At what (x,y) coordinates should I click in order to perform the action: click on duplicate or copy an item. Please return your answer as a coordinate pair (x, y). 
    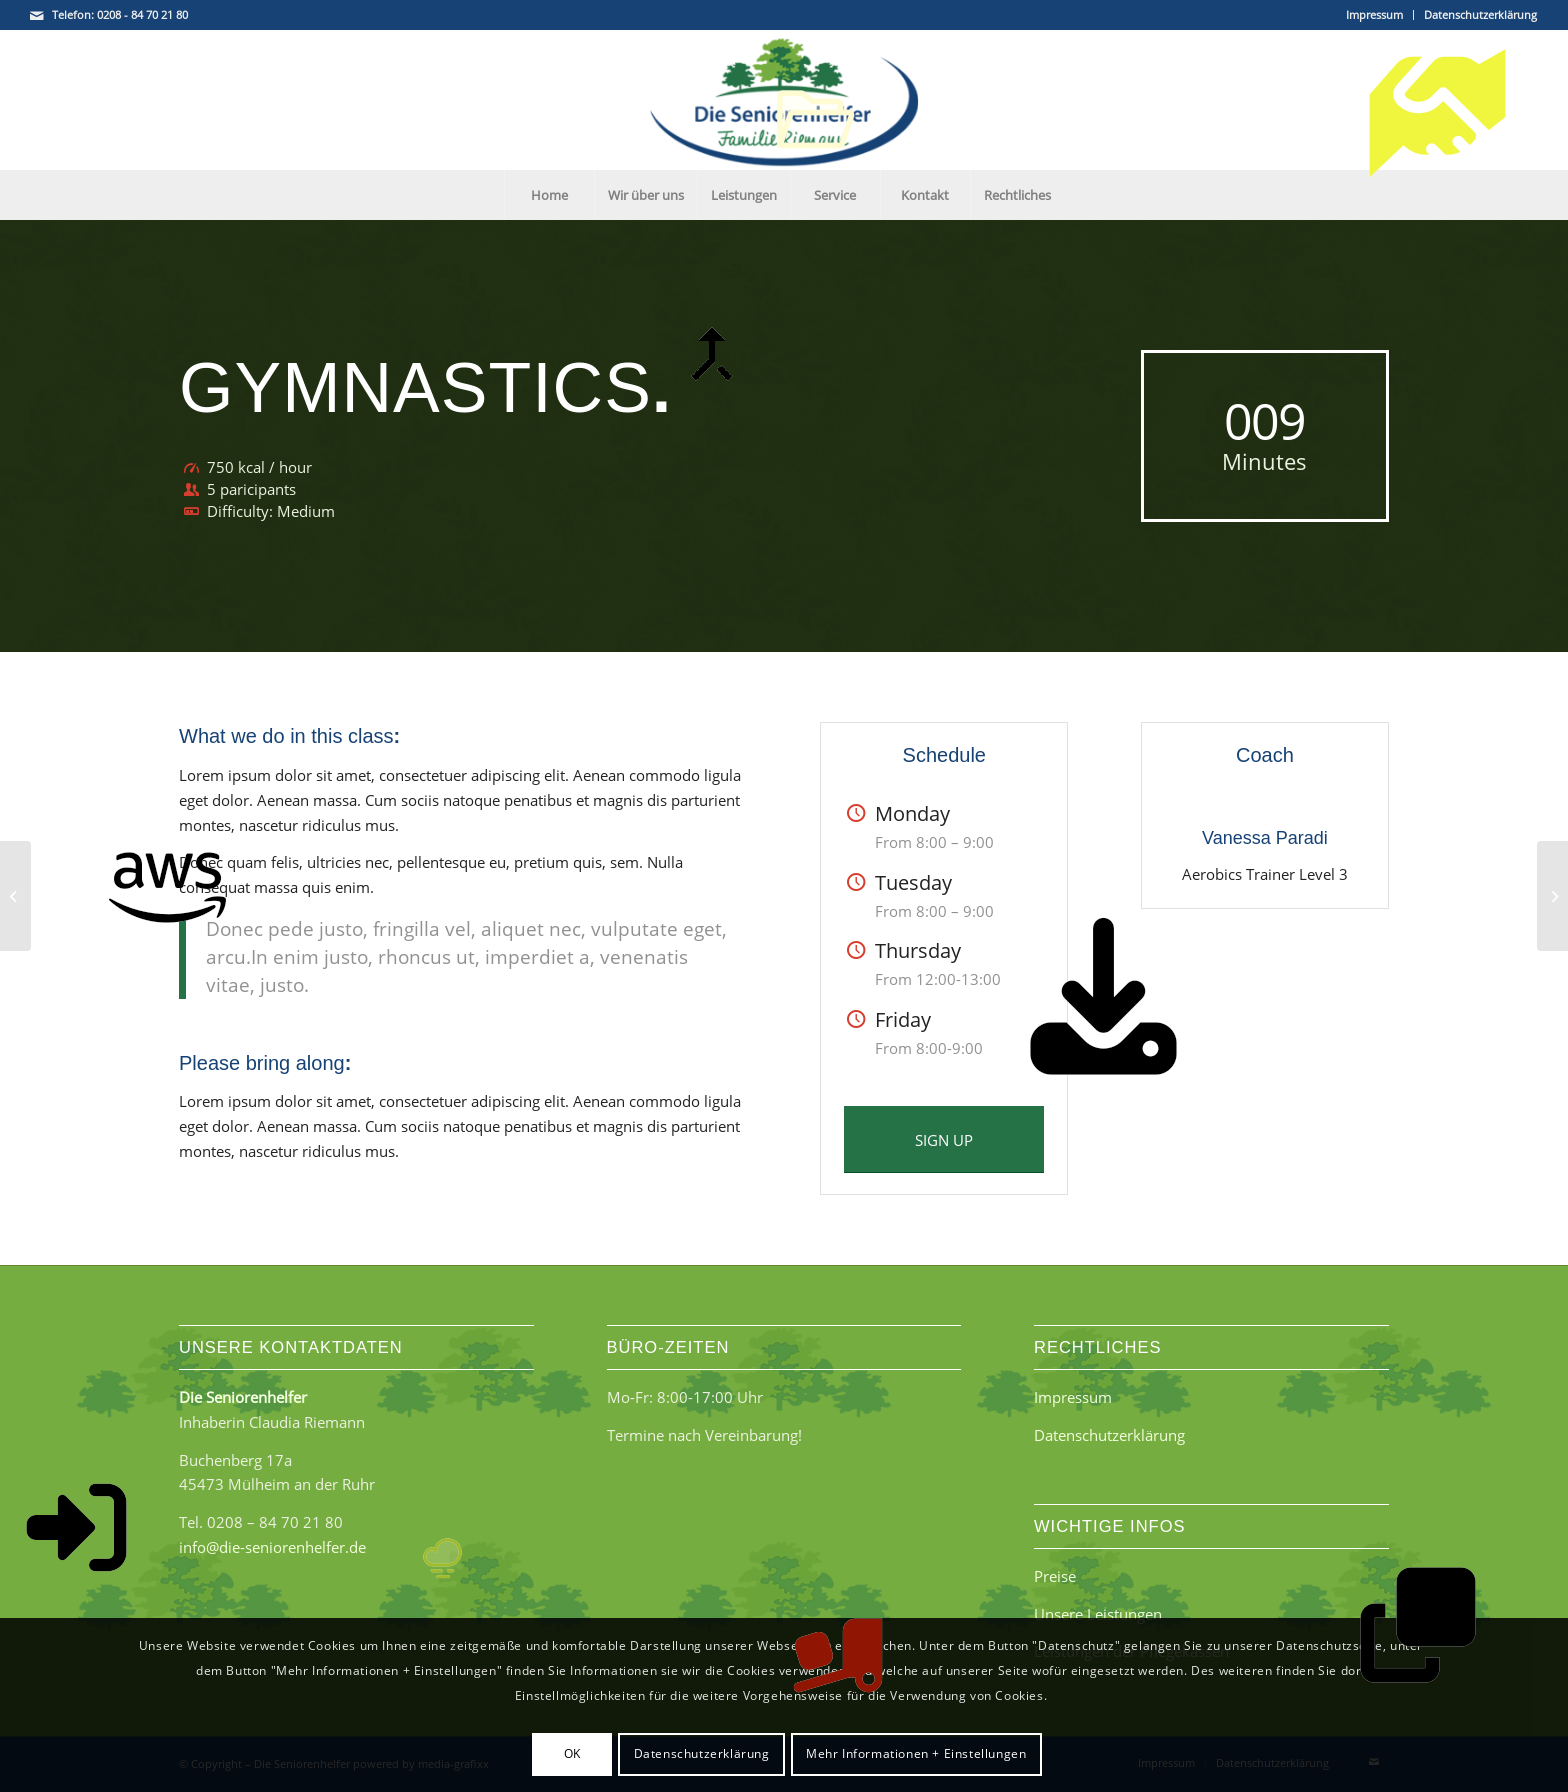
    Looking at the image, I should click on (1418, 1625).